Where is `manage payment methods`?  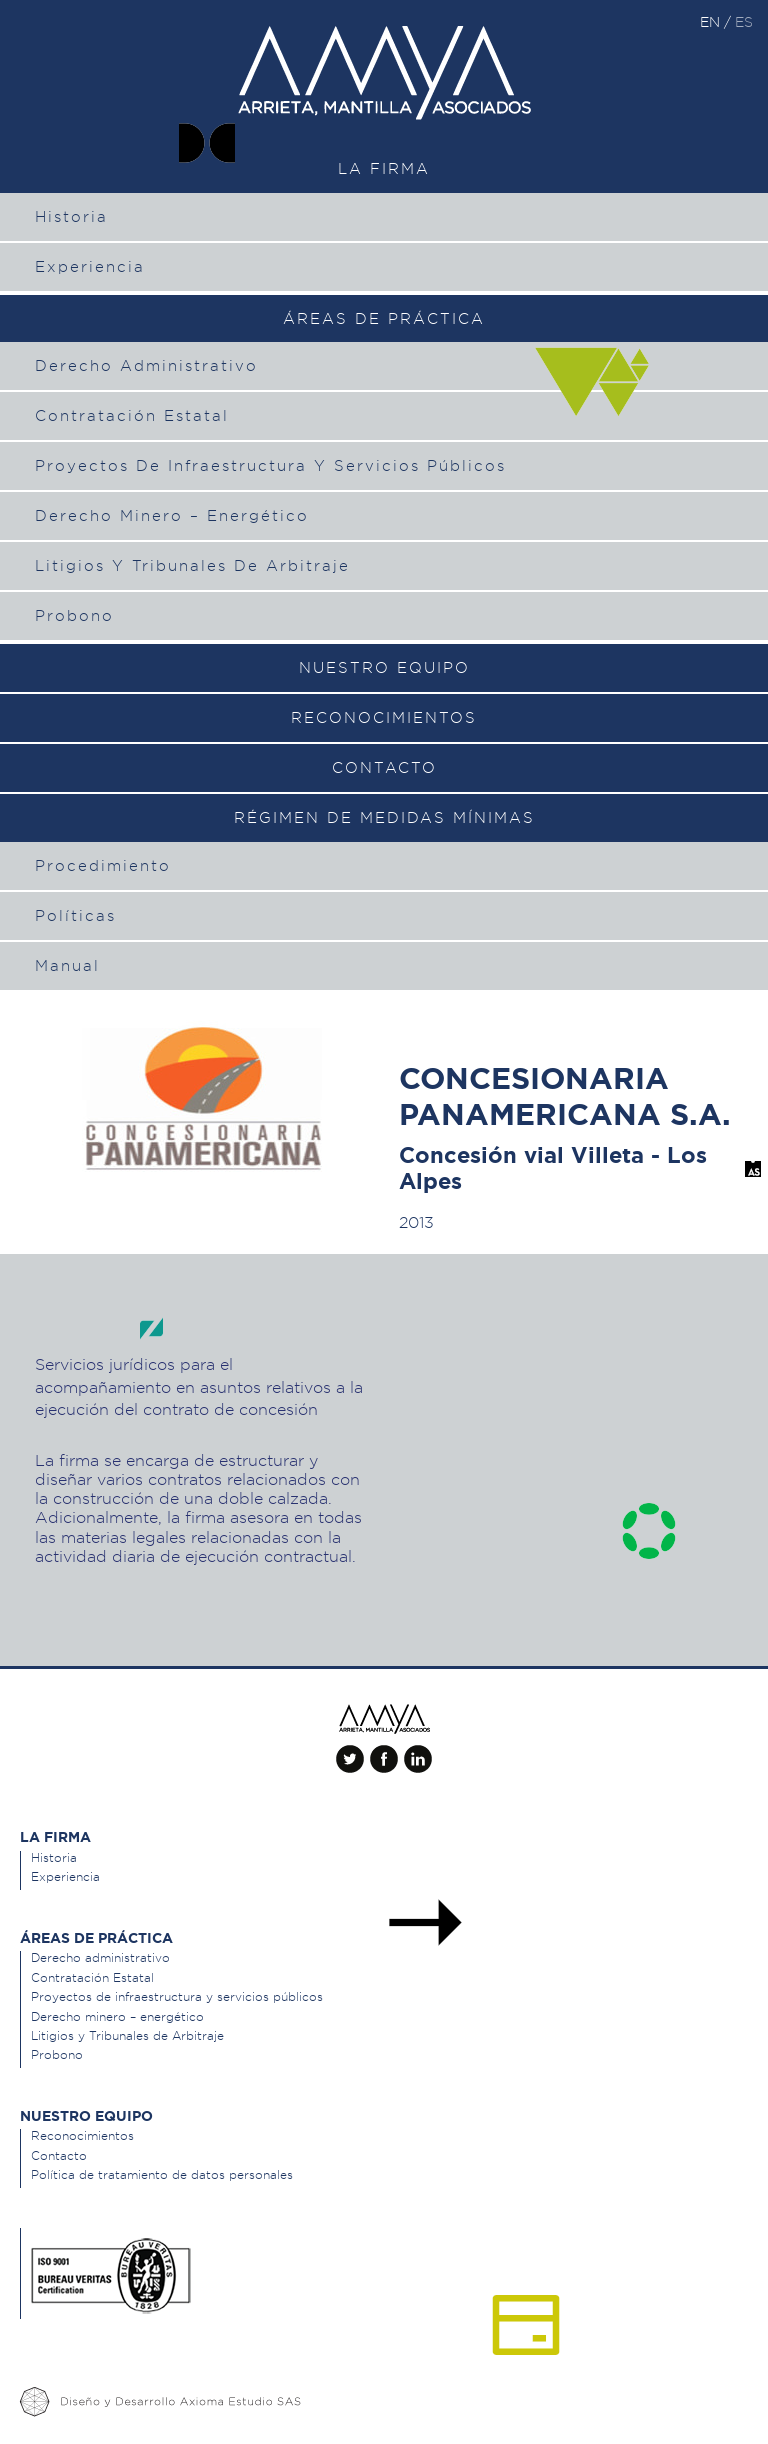 manage payment methods is located at coordinates (526, 2325).